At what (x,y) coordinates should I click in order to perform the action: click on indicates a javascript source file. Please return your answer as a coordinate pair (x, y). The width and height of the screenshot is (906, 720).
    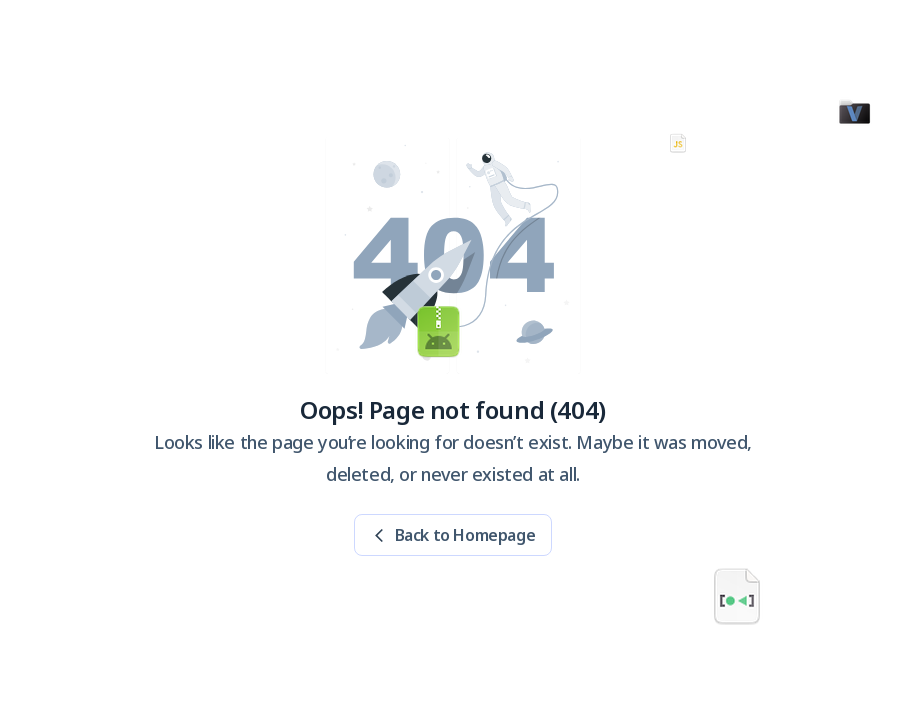
    Looking at the image, I should click on (678, 143).